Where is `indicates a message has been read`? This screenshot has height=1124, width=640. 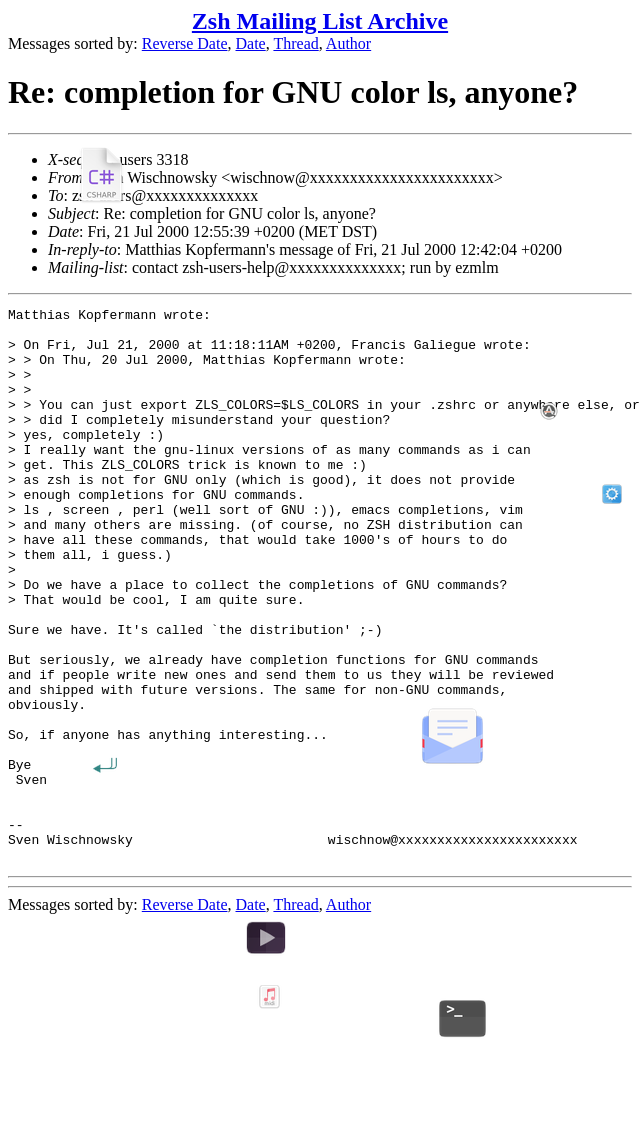 indicates a message has been read is located at coordinates (452, 739).